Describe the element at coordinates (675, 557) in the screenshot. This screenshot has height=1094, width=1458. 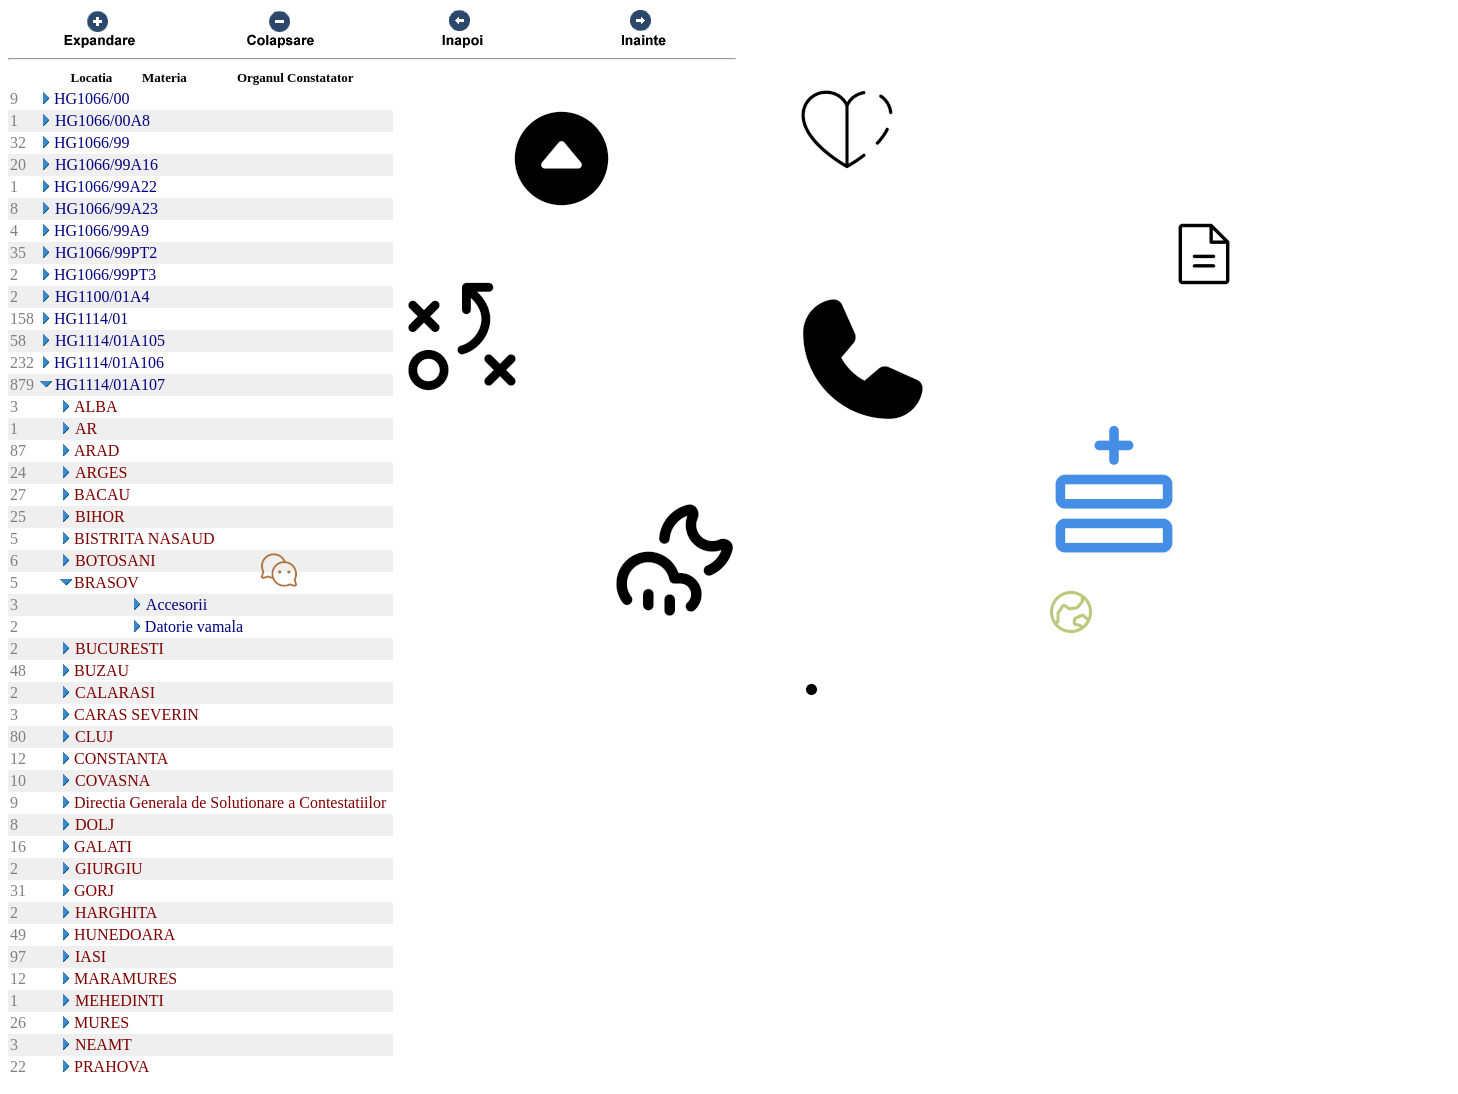
I see `indicates nighttime rainy weather conditions` at that location.